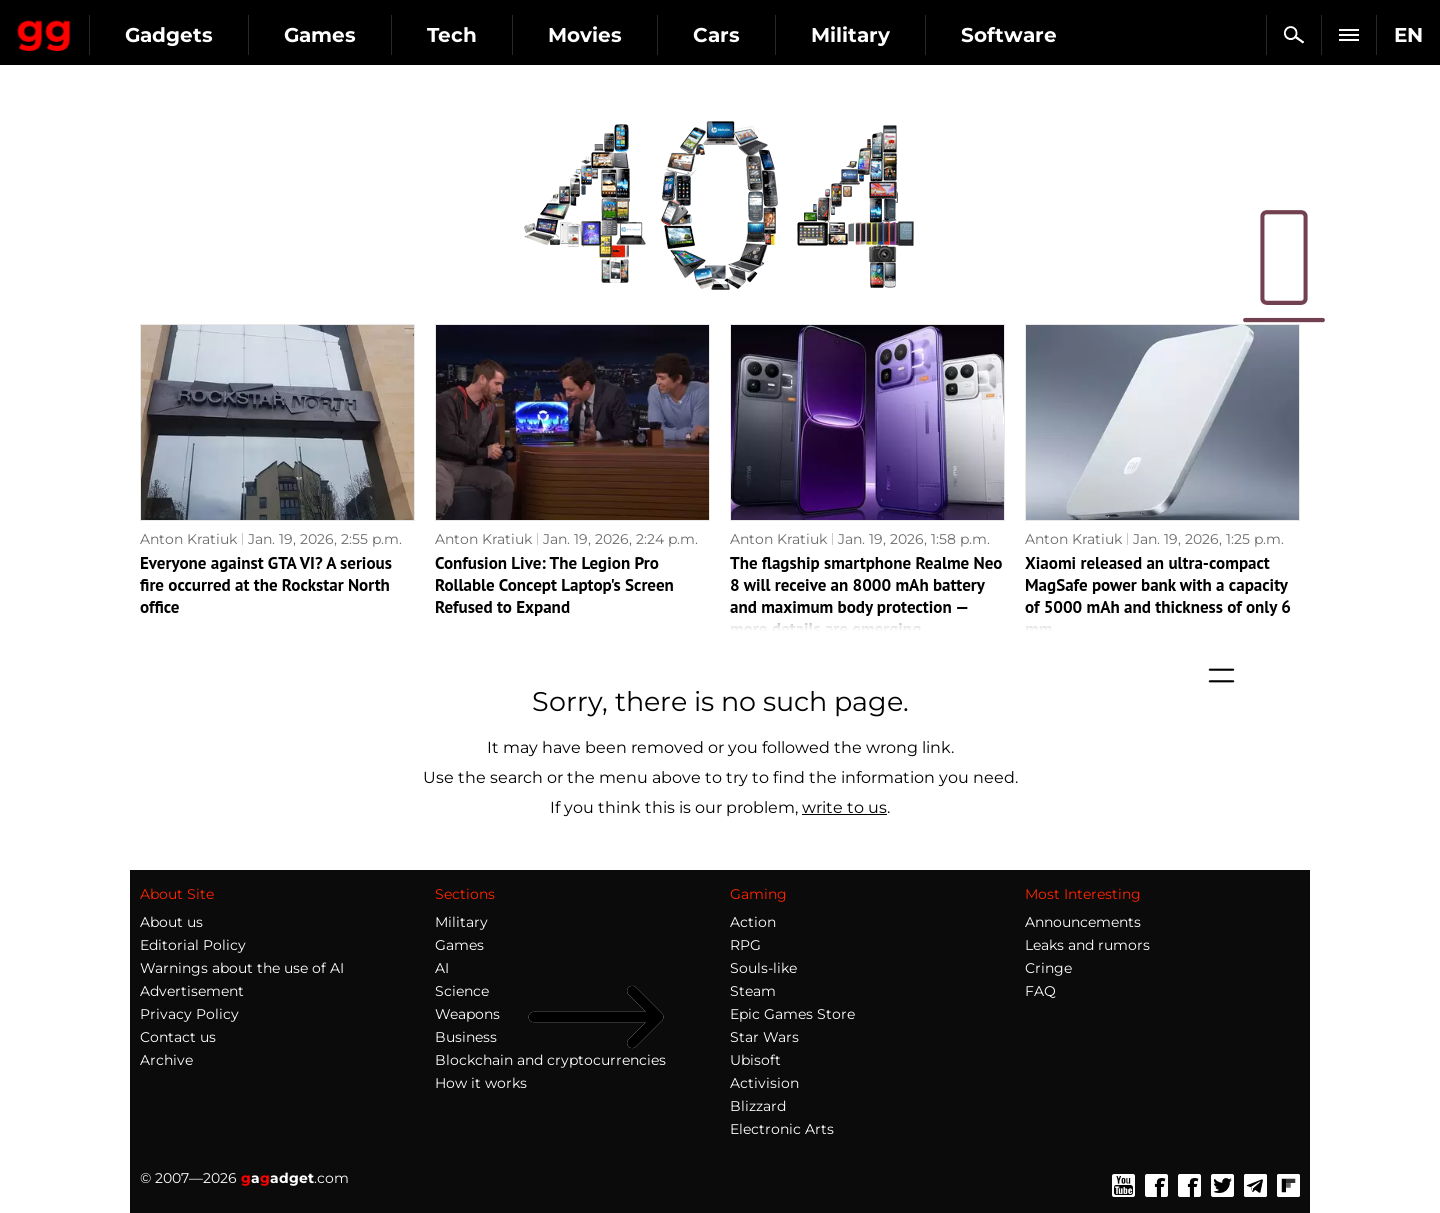 The image size is (1440, 1213). What do you see at coordinates (1221, 675) in the screenshot?
I see `open menu or navigation options` at bounding box center [1221, 675].